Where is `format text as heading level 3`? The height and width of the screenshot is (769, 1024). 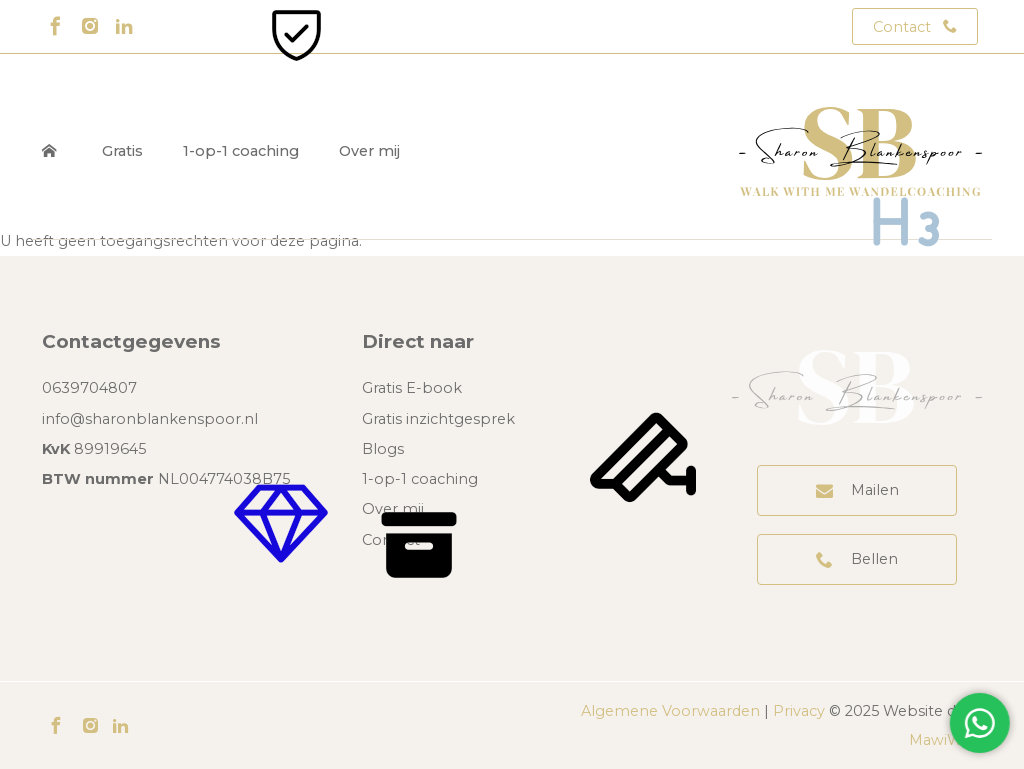 format text as heading level 3 is located at coordinates (904, 221).